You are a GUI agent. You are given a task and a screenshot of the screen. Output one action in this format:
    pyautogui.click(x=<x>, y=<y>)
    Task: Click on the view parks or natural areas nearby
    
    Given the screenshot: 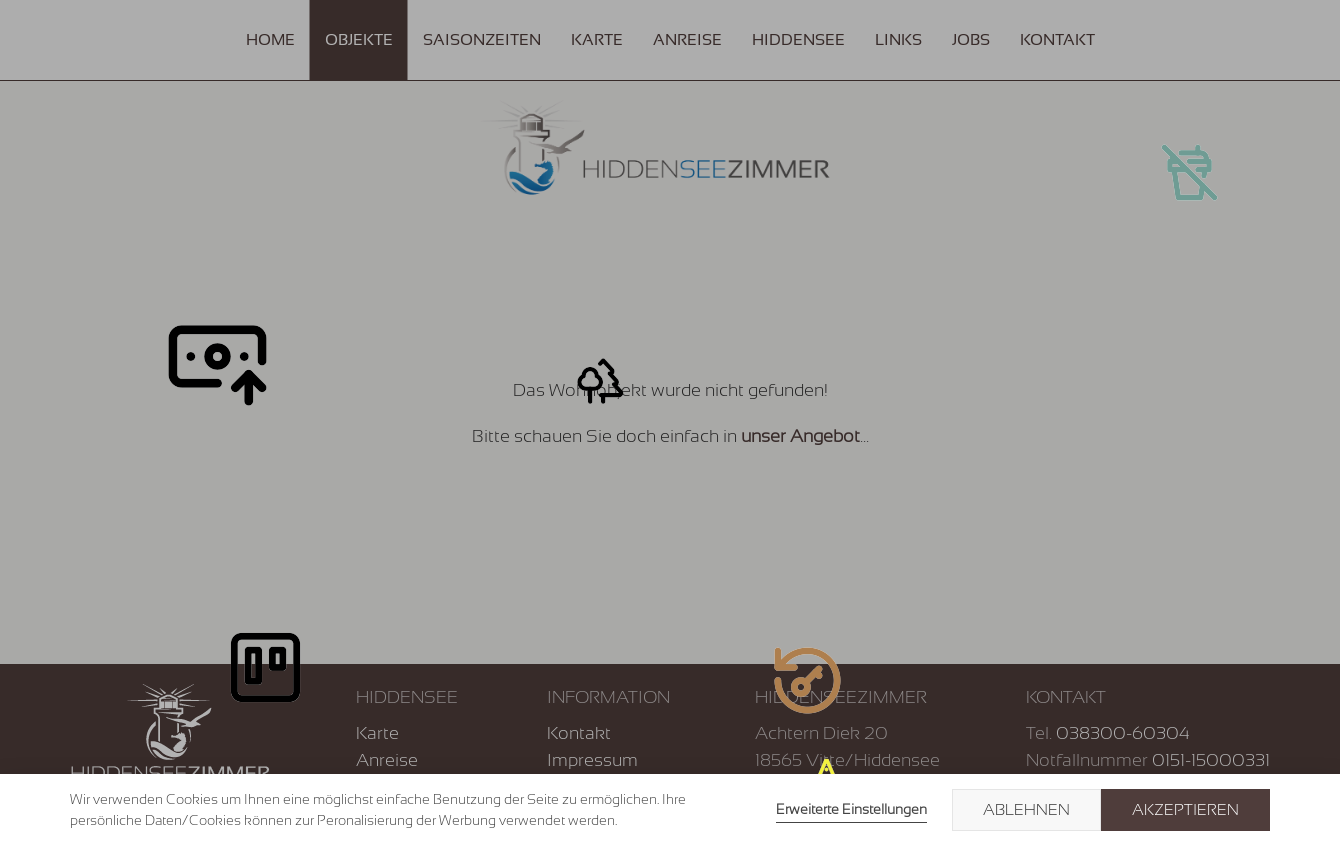 What is the action you would take?
    pyautogui.click(x=601, y=380)
    